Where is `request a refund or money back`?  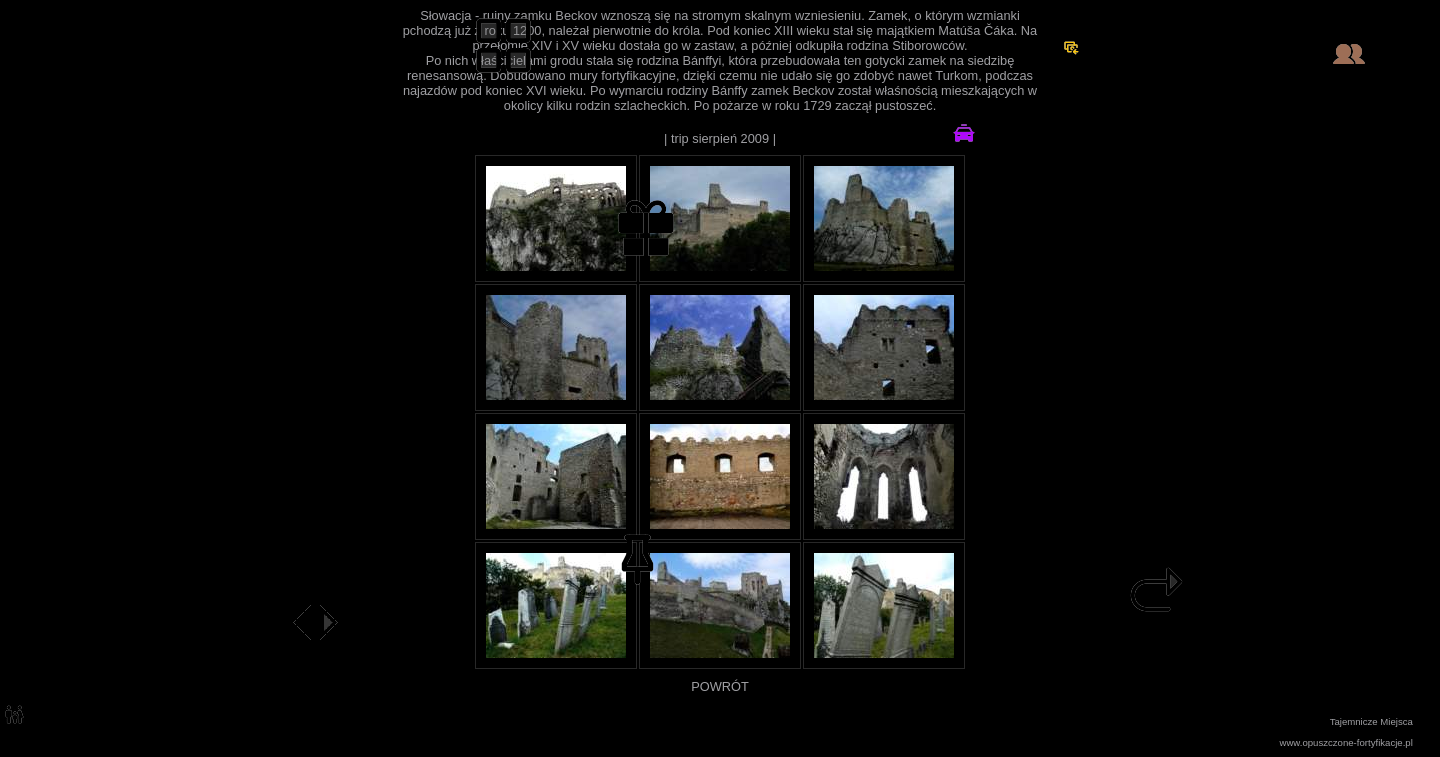
request a refund or money back is located at coordinates (1071, 47).